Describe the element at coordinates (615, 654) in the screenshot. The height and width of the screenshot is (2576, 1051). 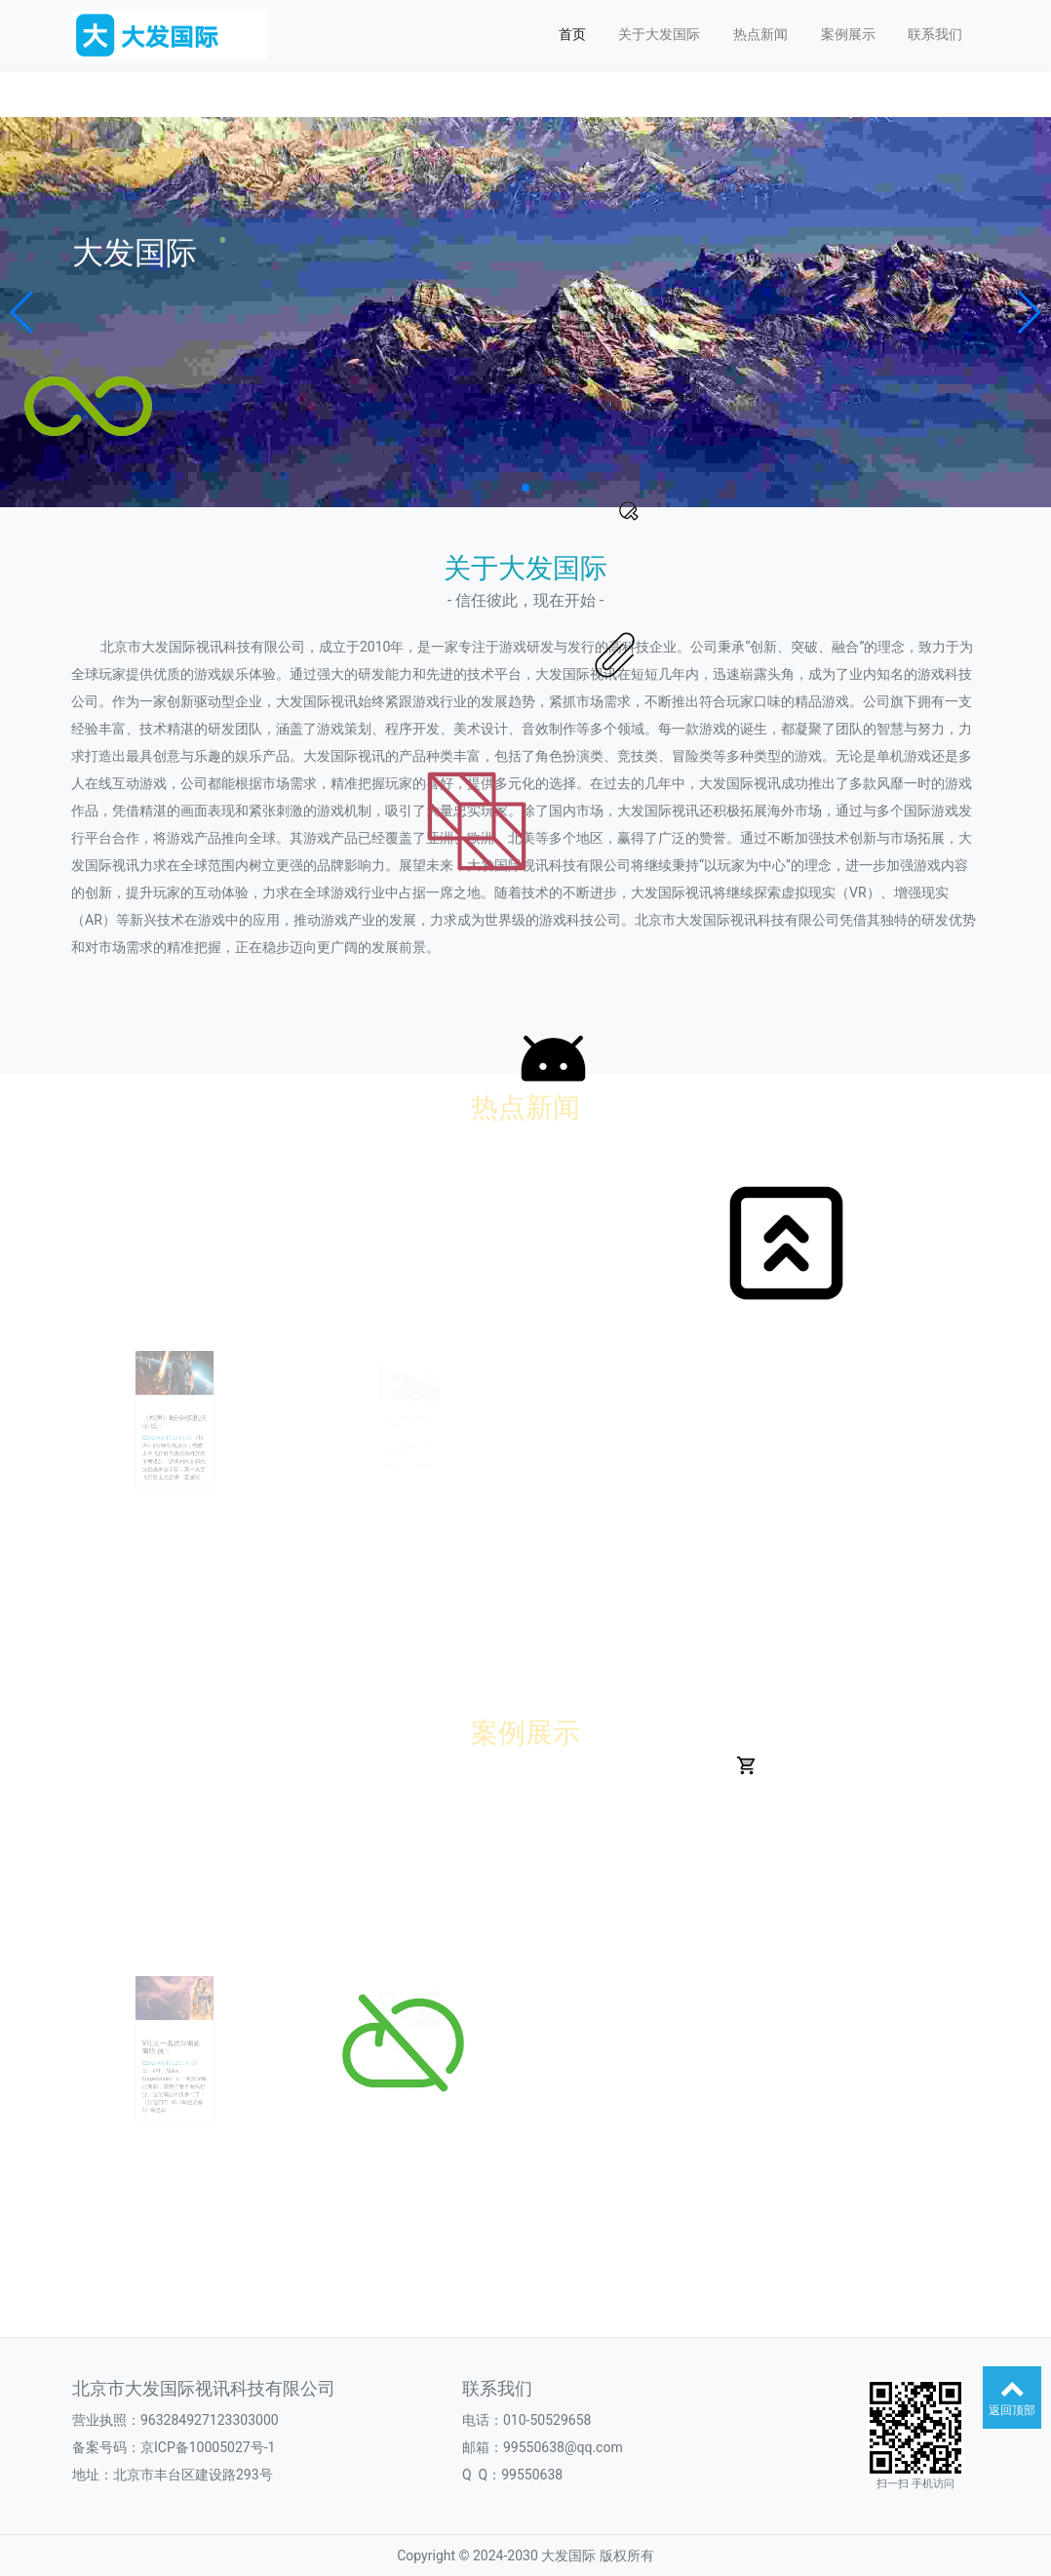
I see `attach a file to your message` at that location.